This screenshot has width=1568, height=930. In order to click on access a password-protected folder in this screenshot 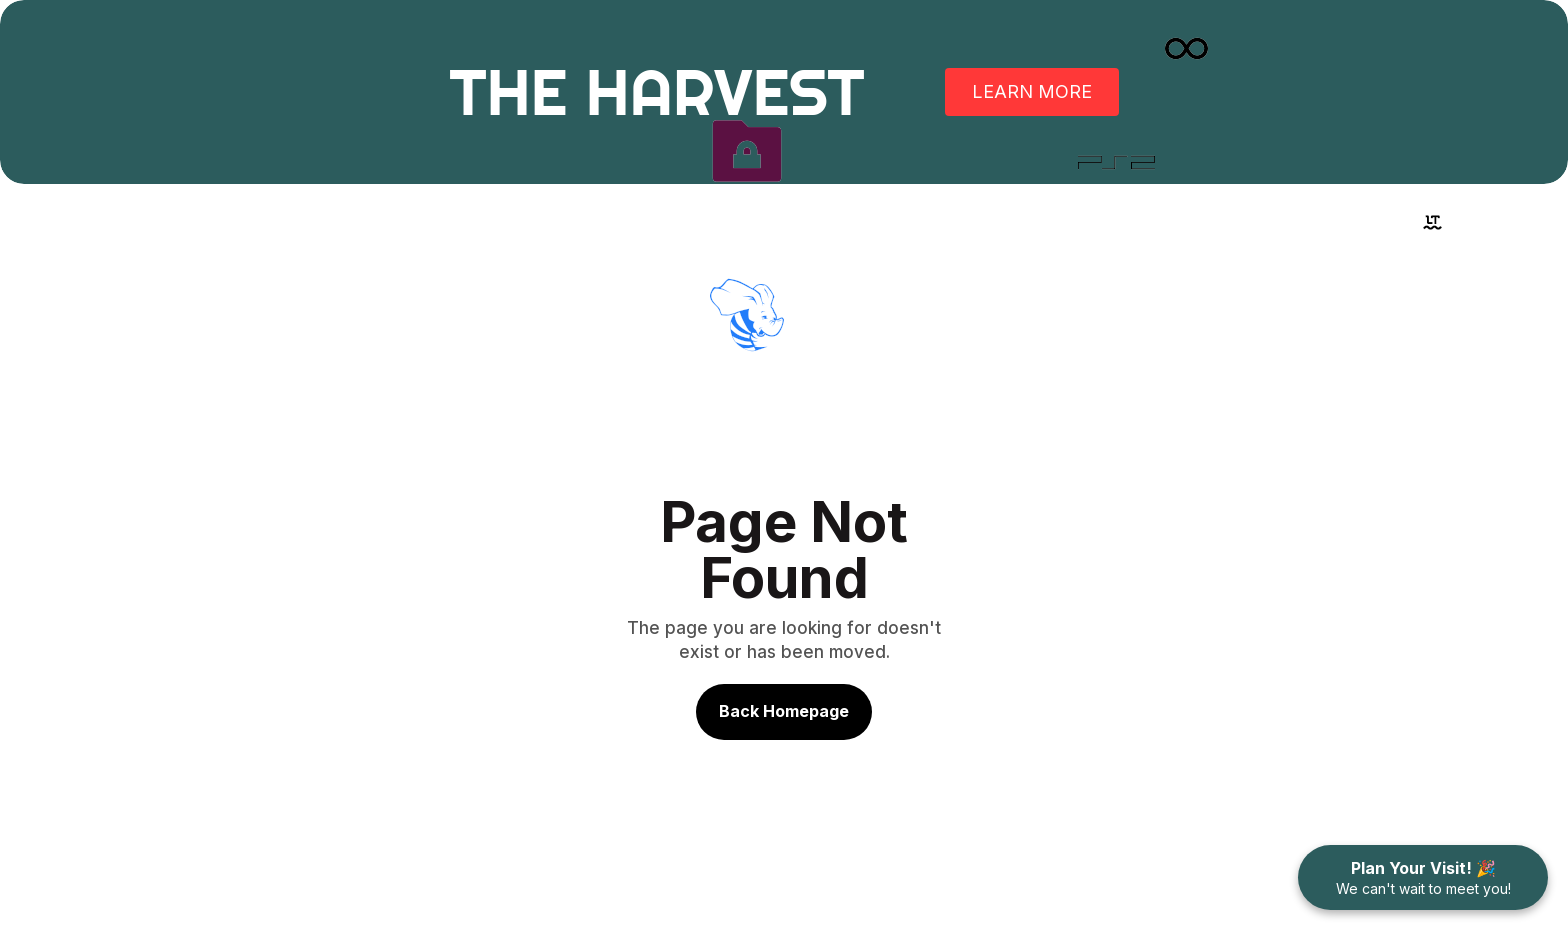, I will do `click(747, 151)`.